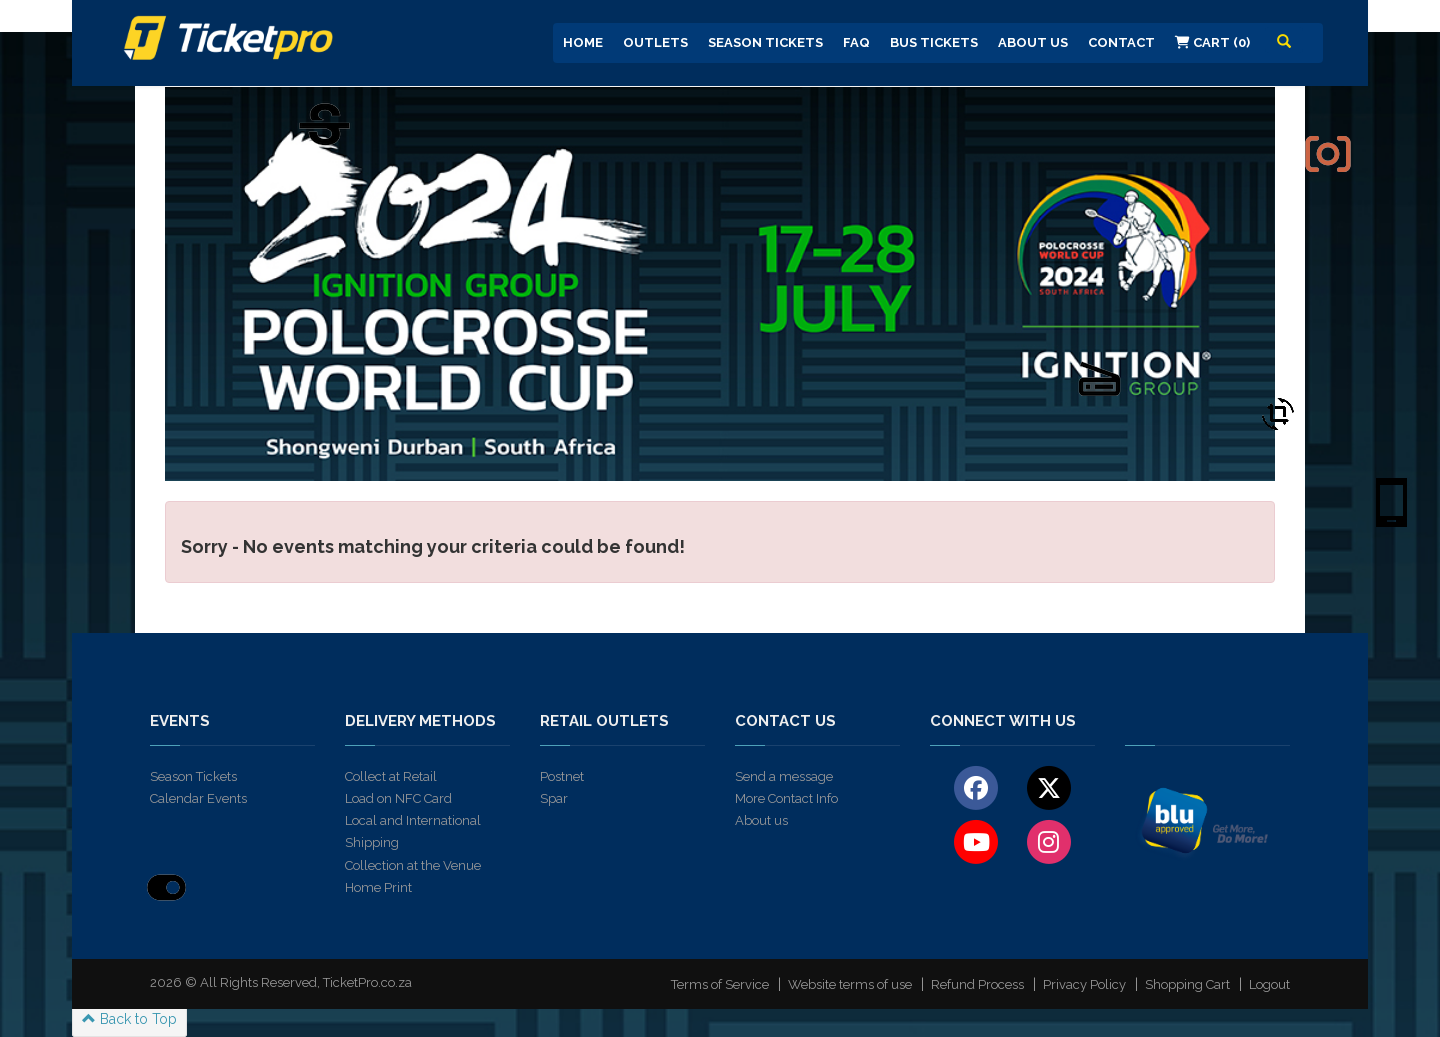 The image size is (1440, 1037). I want to click on toggle switch in the on/enabled position, so click(166, 887).